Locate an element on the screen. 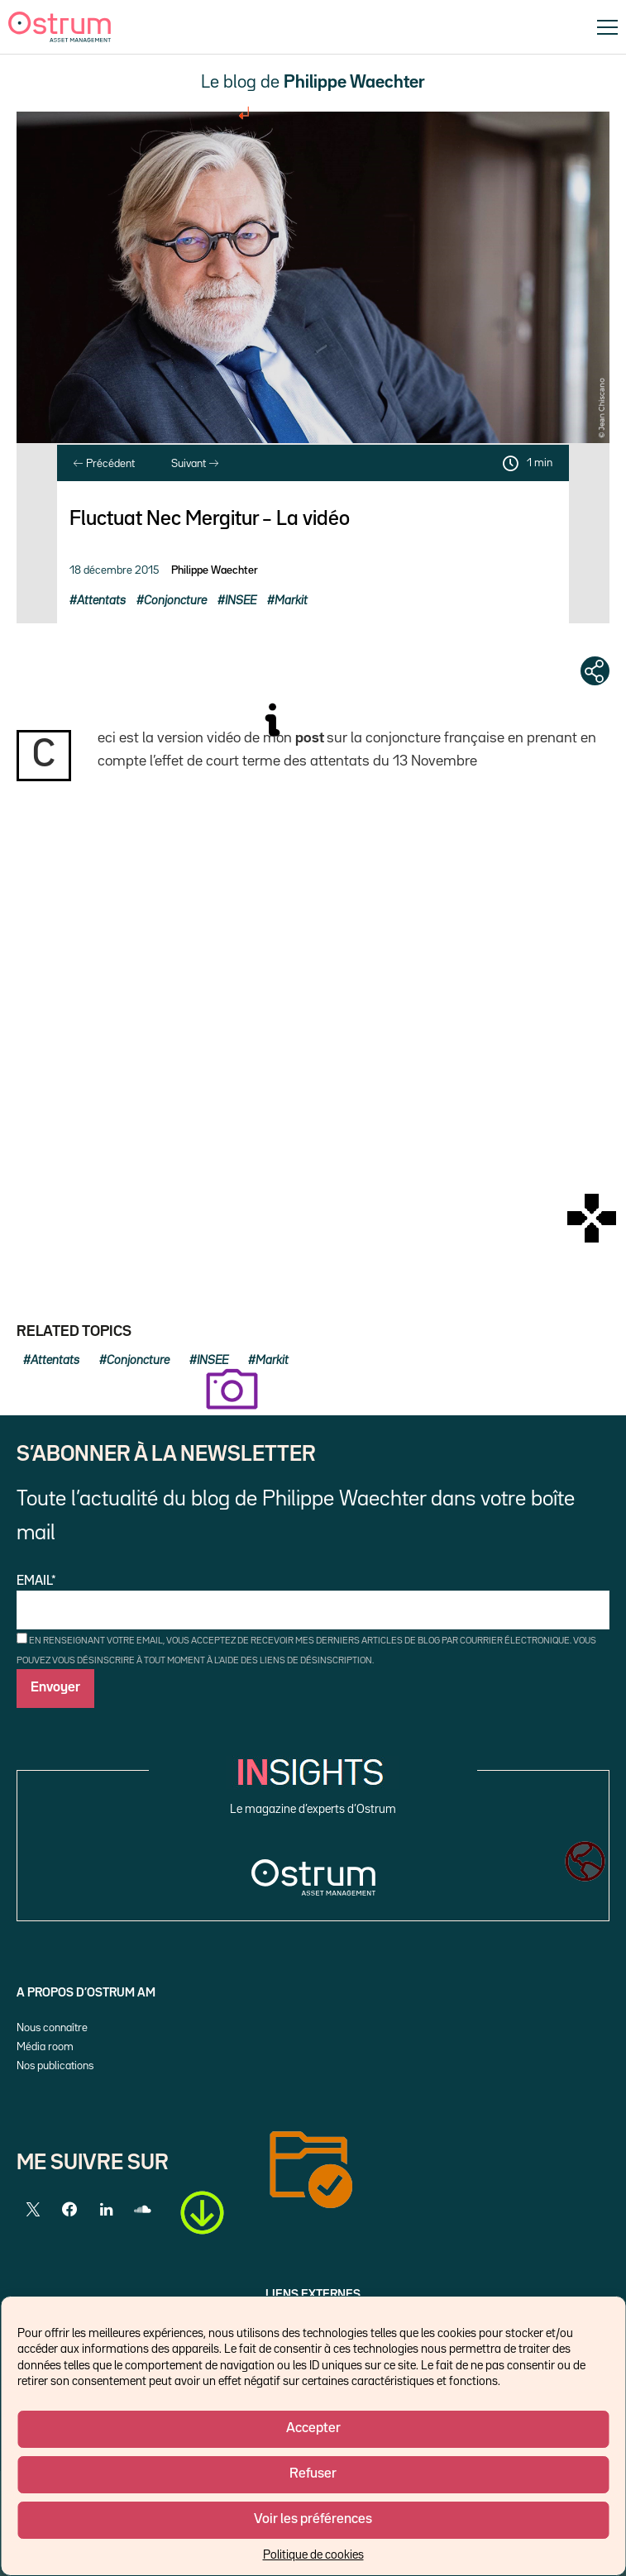  view more information about this item is located at coordinates (272, 718).